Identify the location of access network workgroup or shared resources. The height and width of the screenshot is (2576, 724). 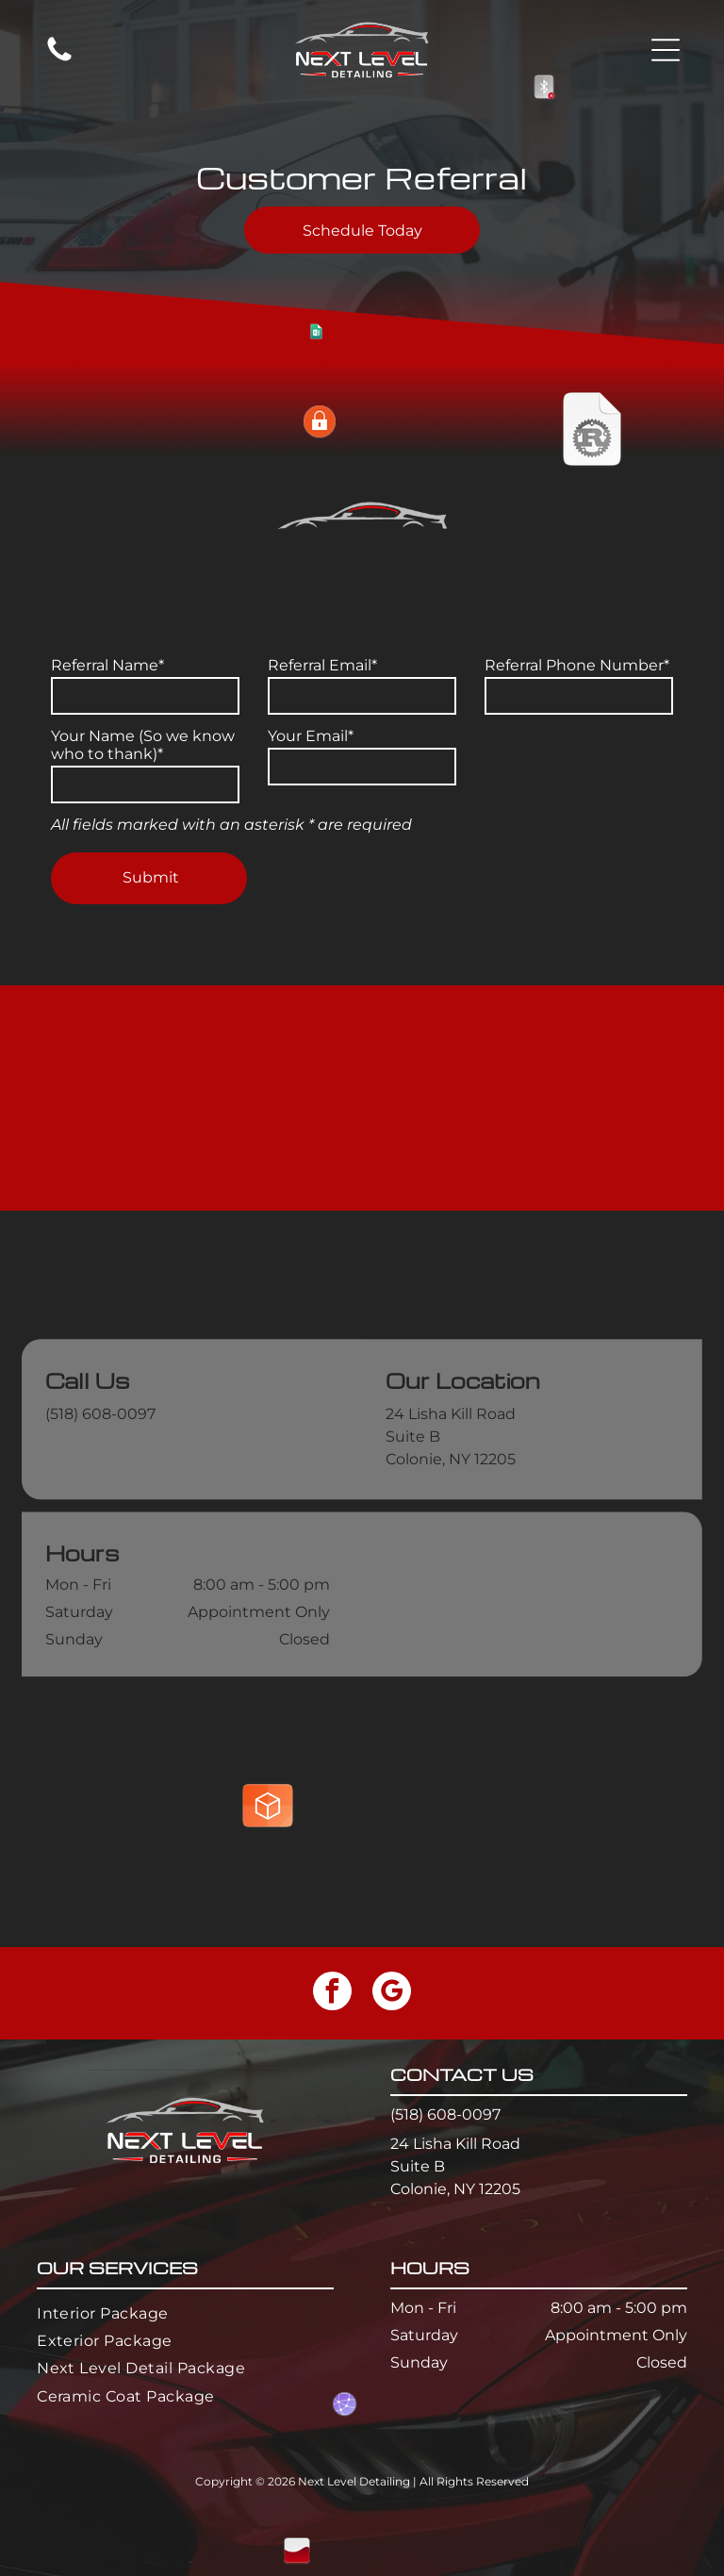
(344, 2403).